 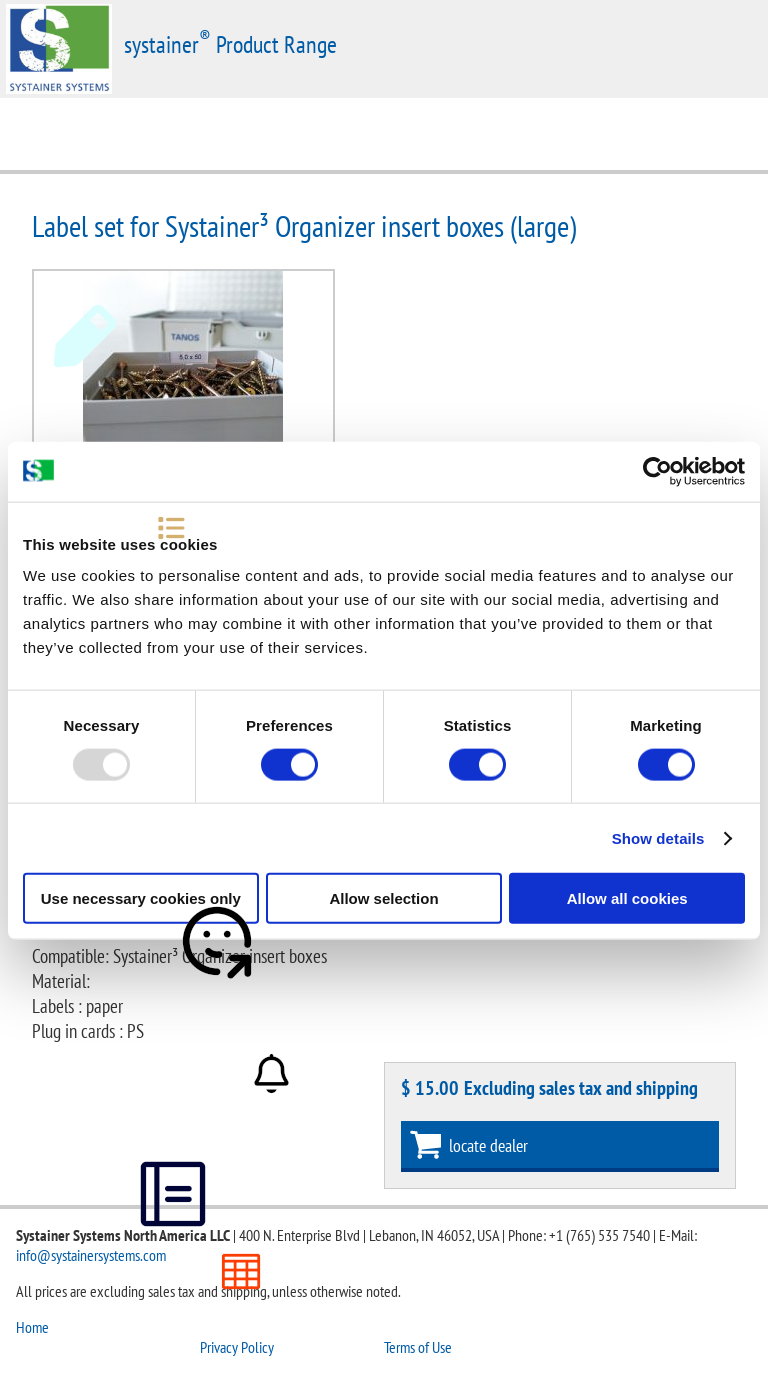 I want to click on share your mood or status with others, so click(x=217, y=941).